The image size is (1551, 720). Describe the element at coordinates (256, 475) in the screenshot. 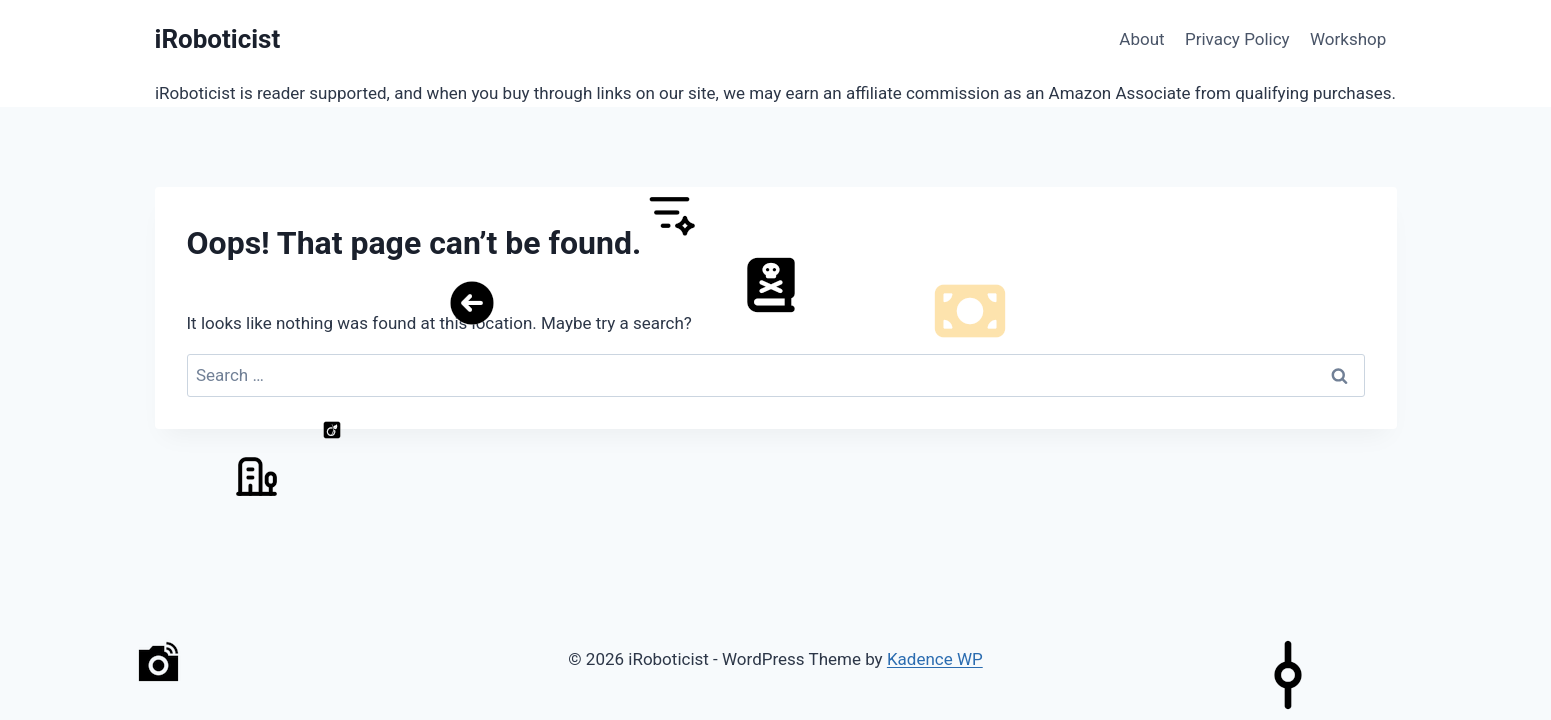

I see `view property listings` at that location.